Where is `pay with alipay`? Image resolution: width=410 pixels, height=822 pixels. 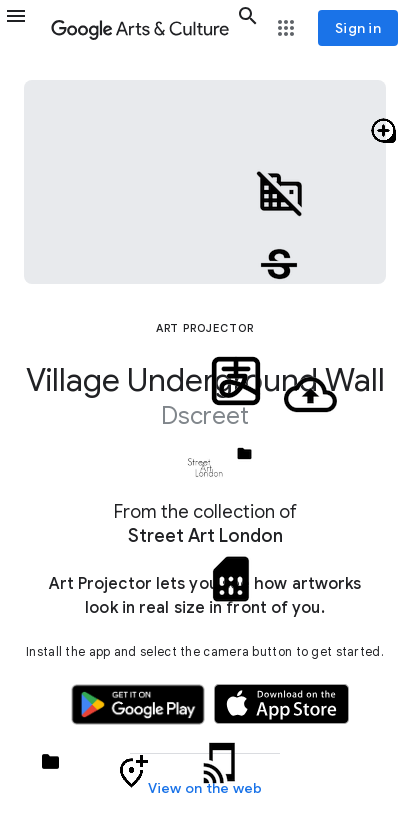
pay with alipay is located at coordinates (236, 381).